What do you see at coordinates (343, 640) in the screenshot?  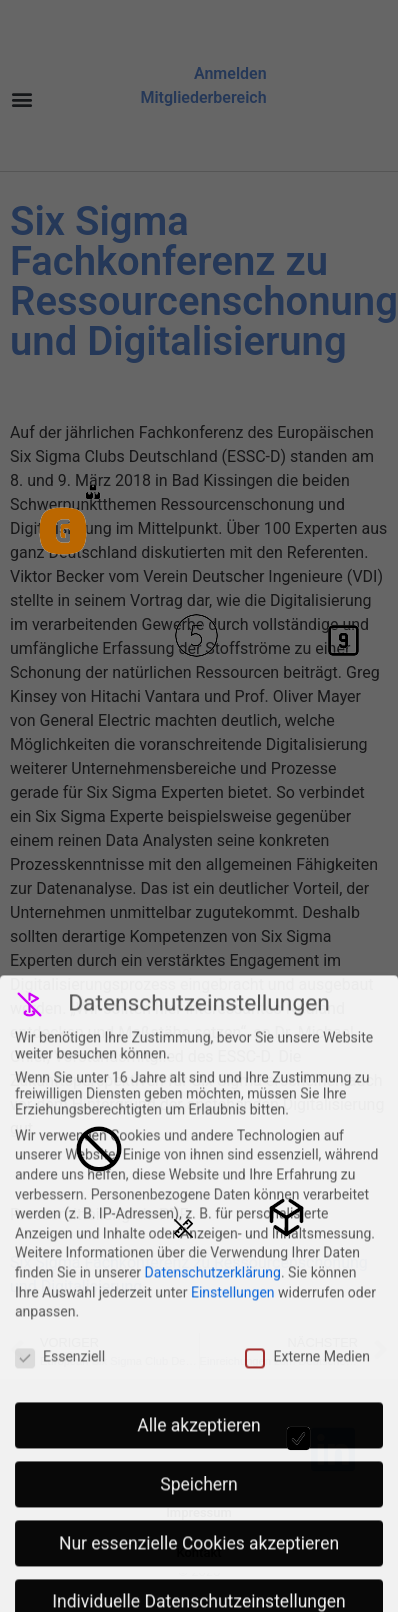 I see `select or navigate to item number 9` at bounding box center [343, 640].